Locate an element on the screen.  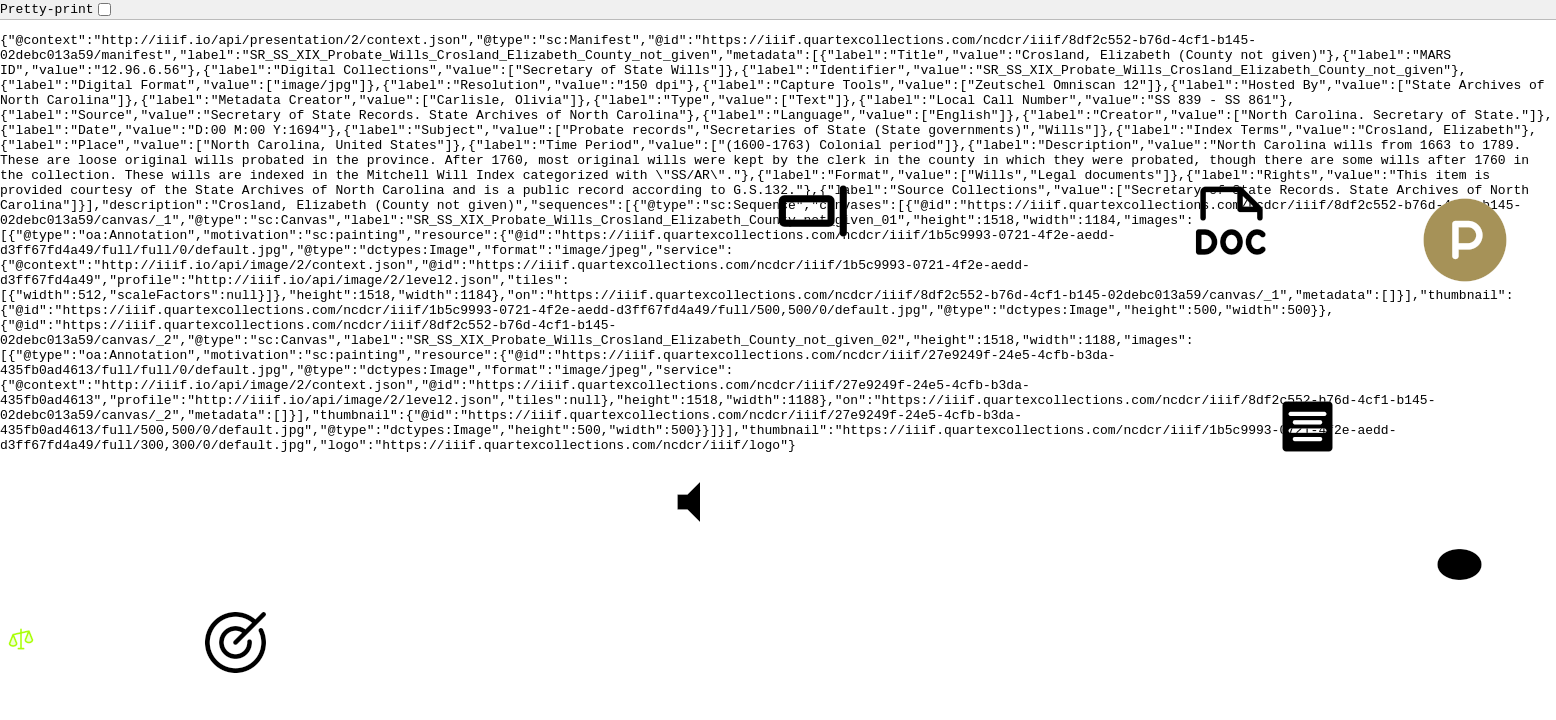
set a goal or objective is located at coordinates (235, 642).